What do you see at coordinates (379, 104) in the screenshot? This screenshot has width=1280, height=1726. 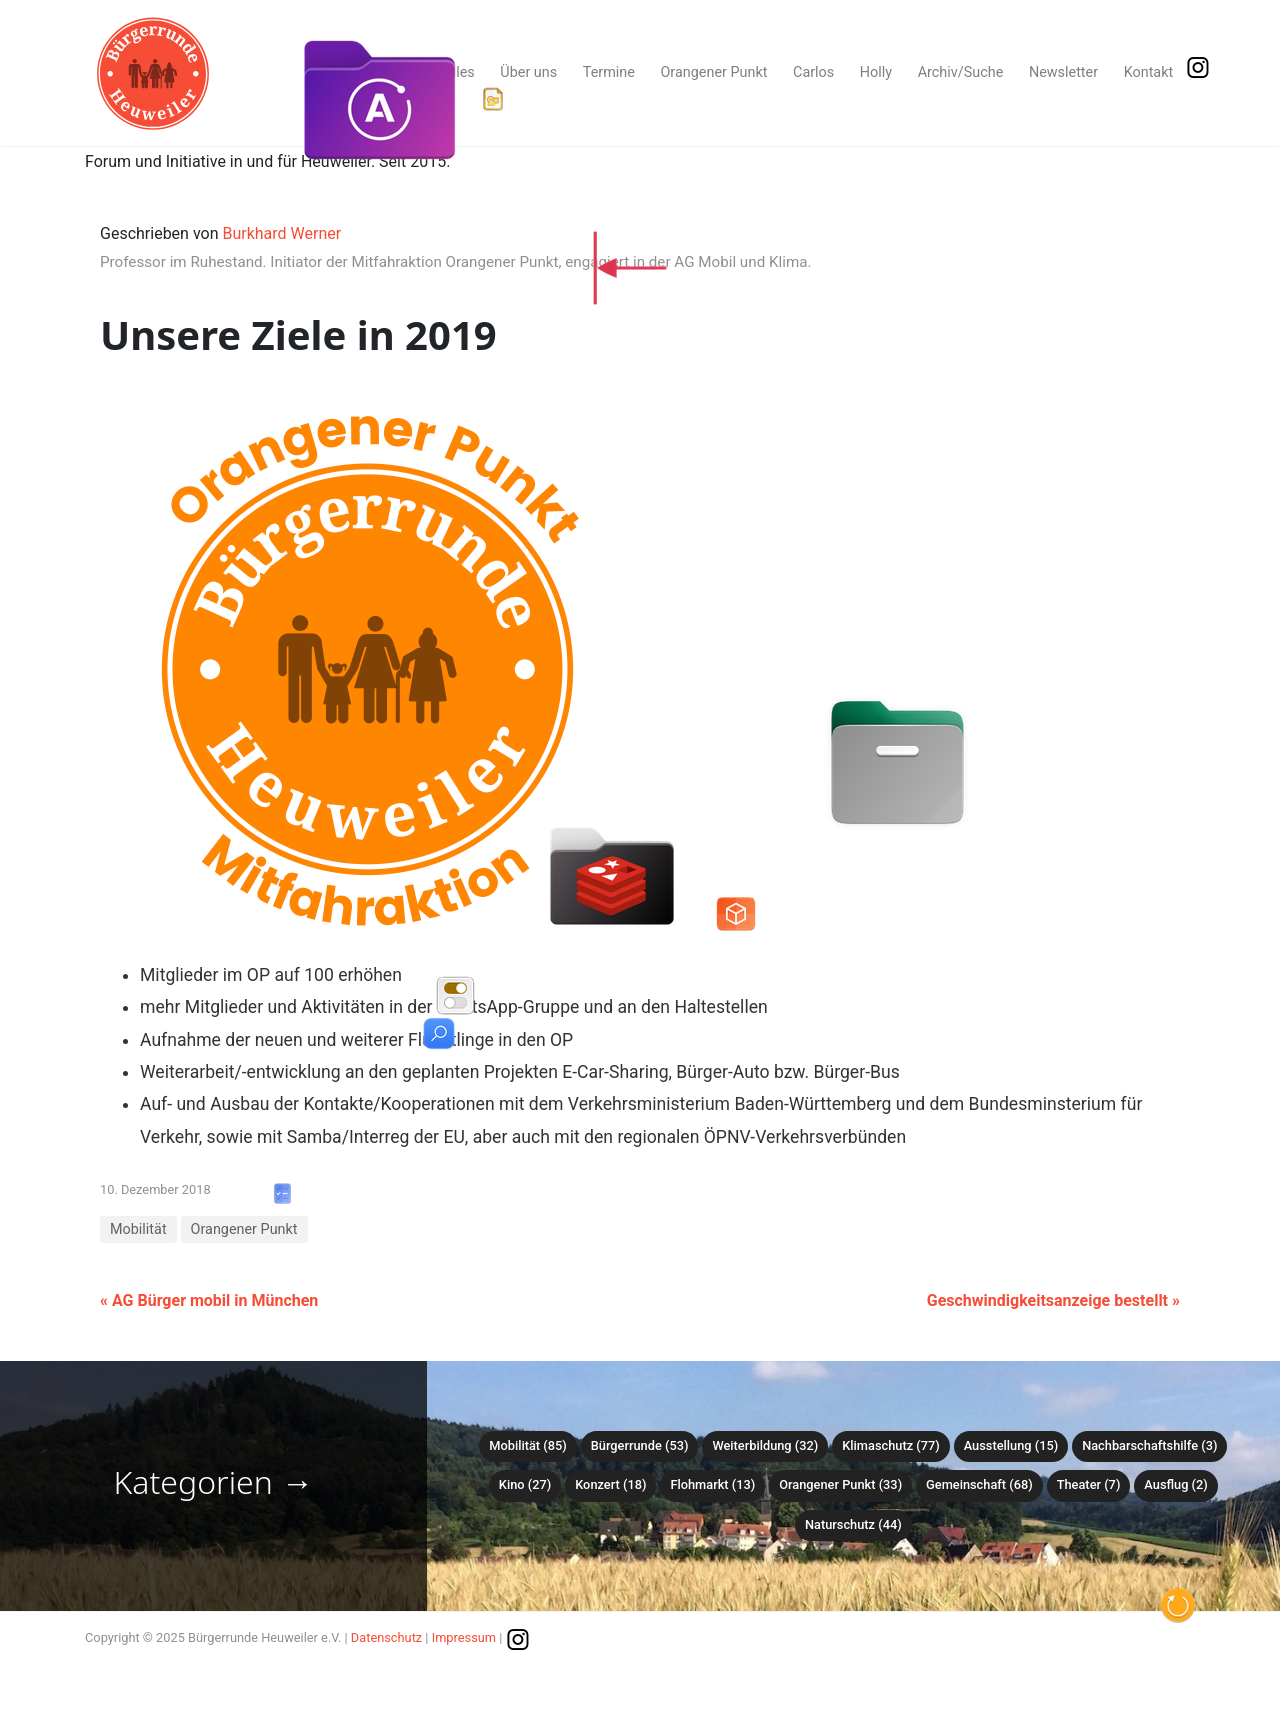 I see `open apollo app files folder` at bounding box center [379, 104].